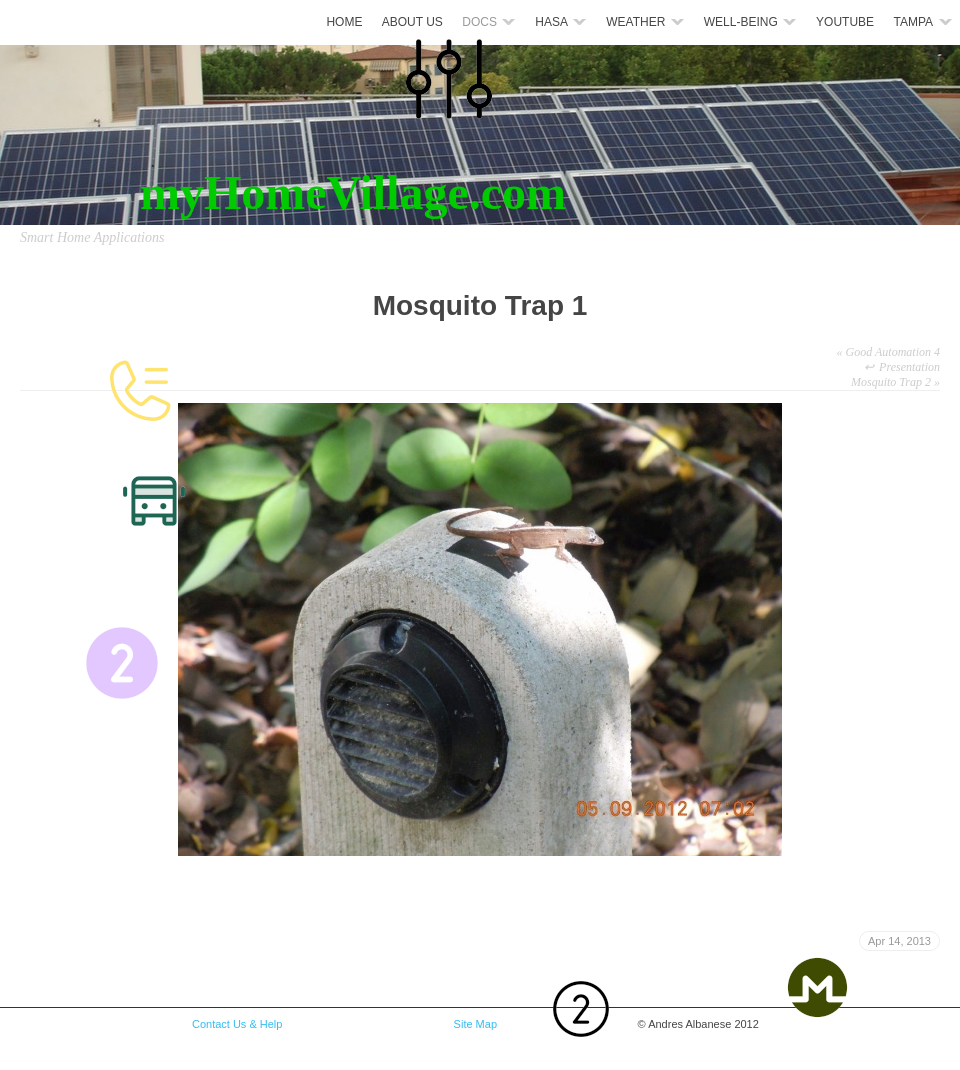  Describe the element at coordinates (449, 79) in the screenshot. I see `adjust settings or preferences` at that location.